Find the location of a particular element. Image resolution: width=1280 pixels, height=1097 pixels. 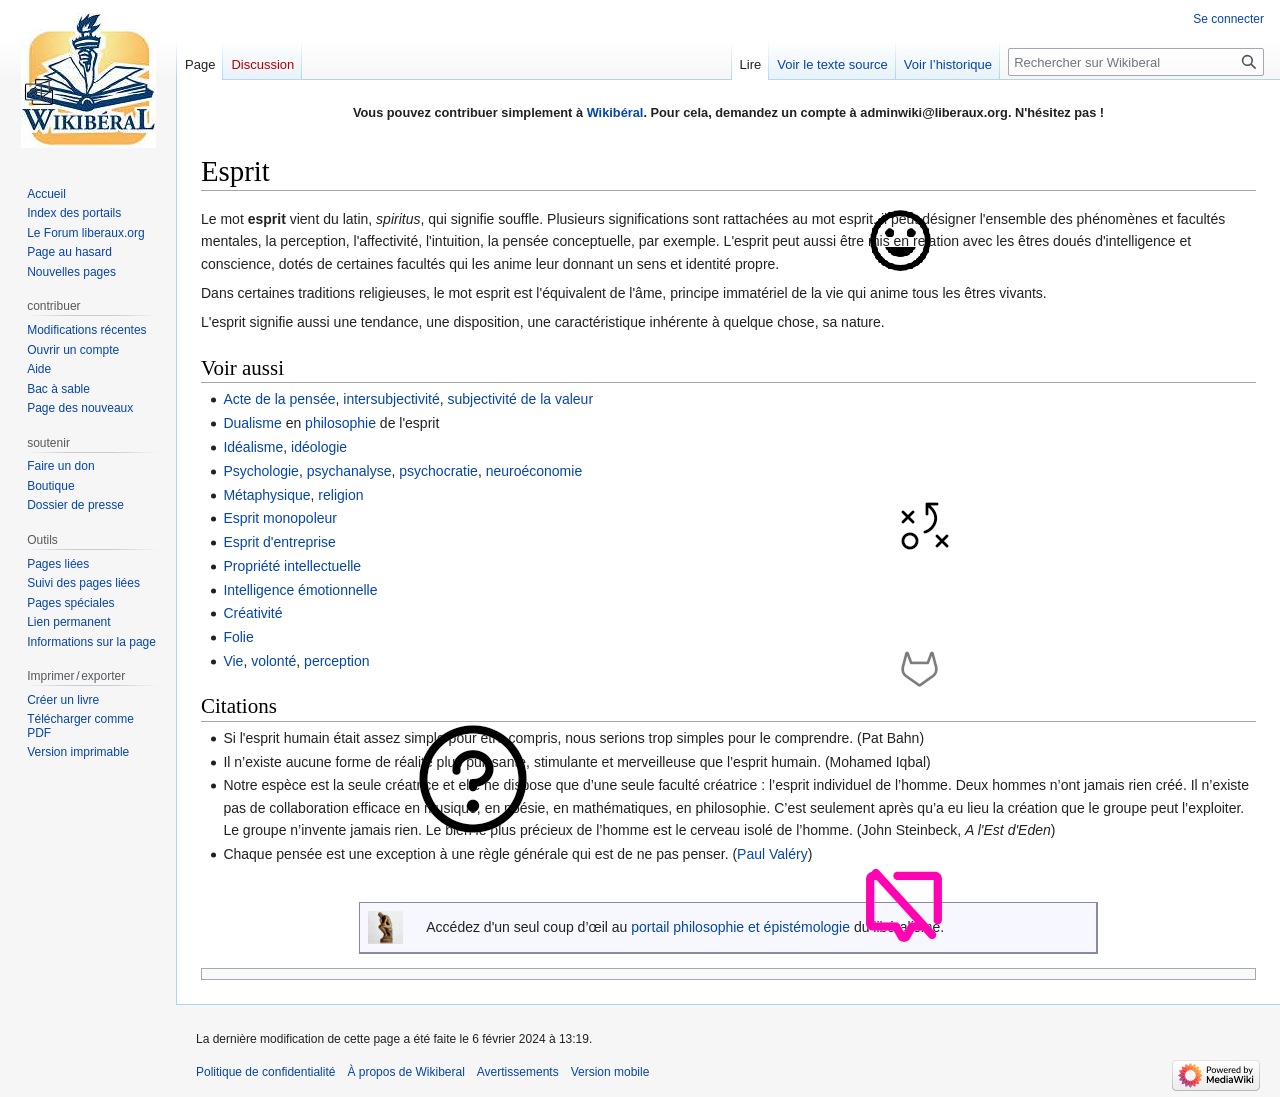

set your mood or status is located at coordinates (900, 240).